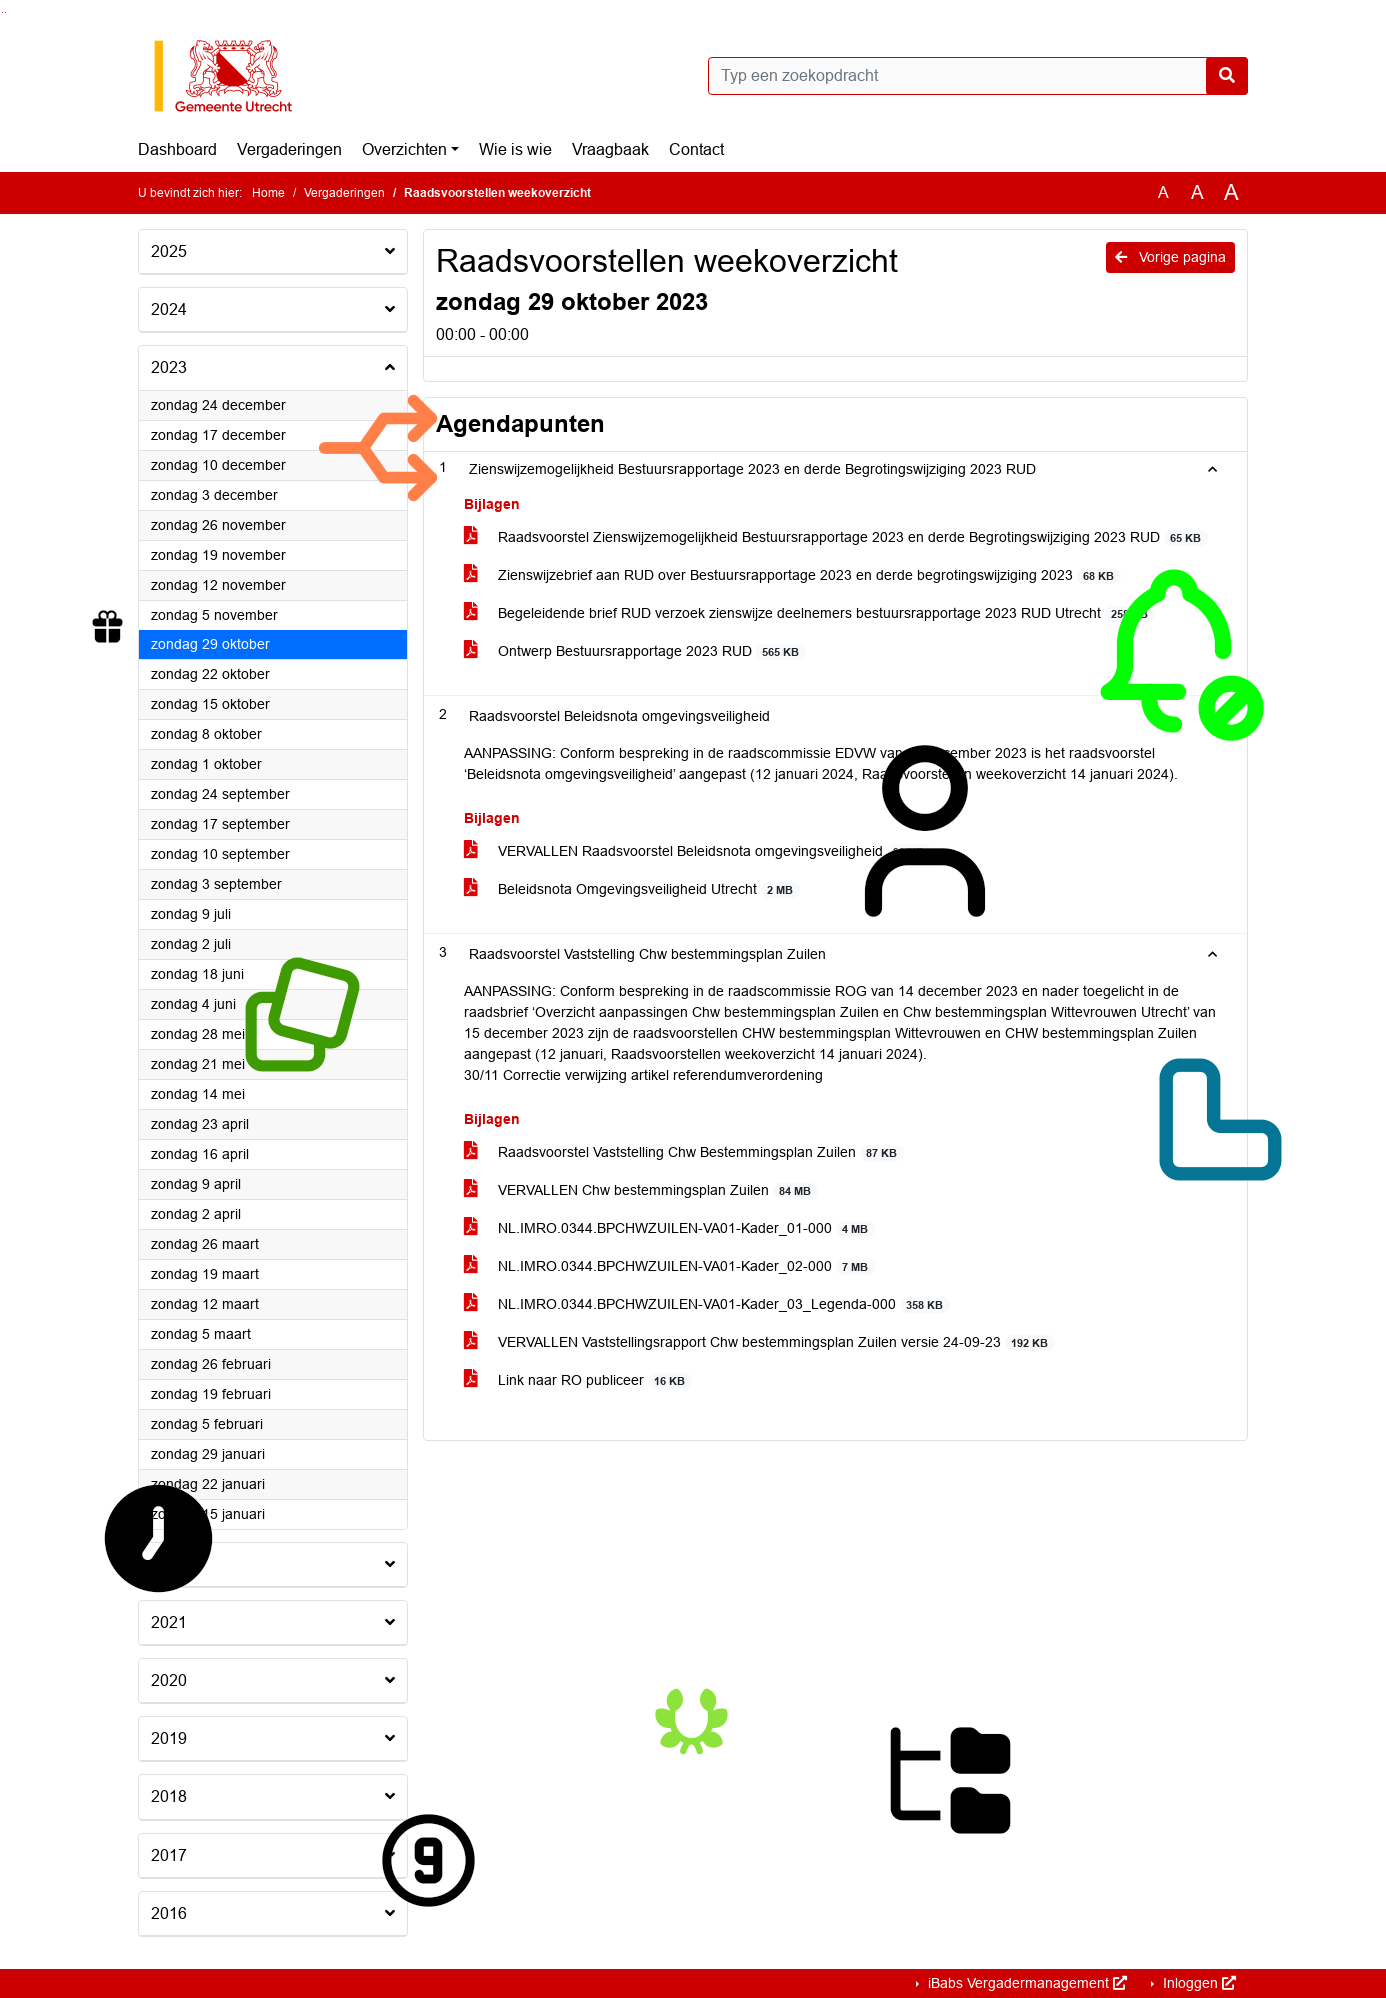  Describe the element at coordinates (1174, 651) in the screenshot. I see `mute or disable notifications` at that location.